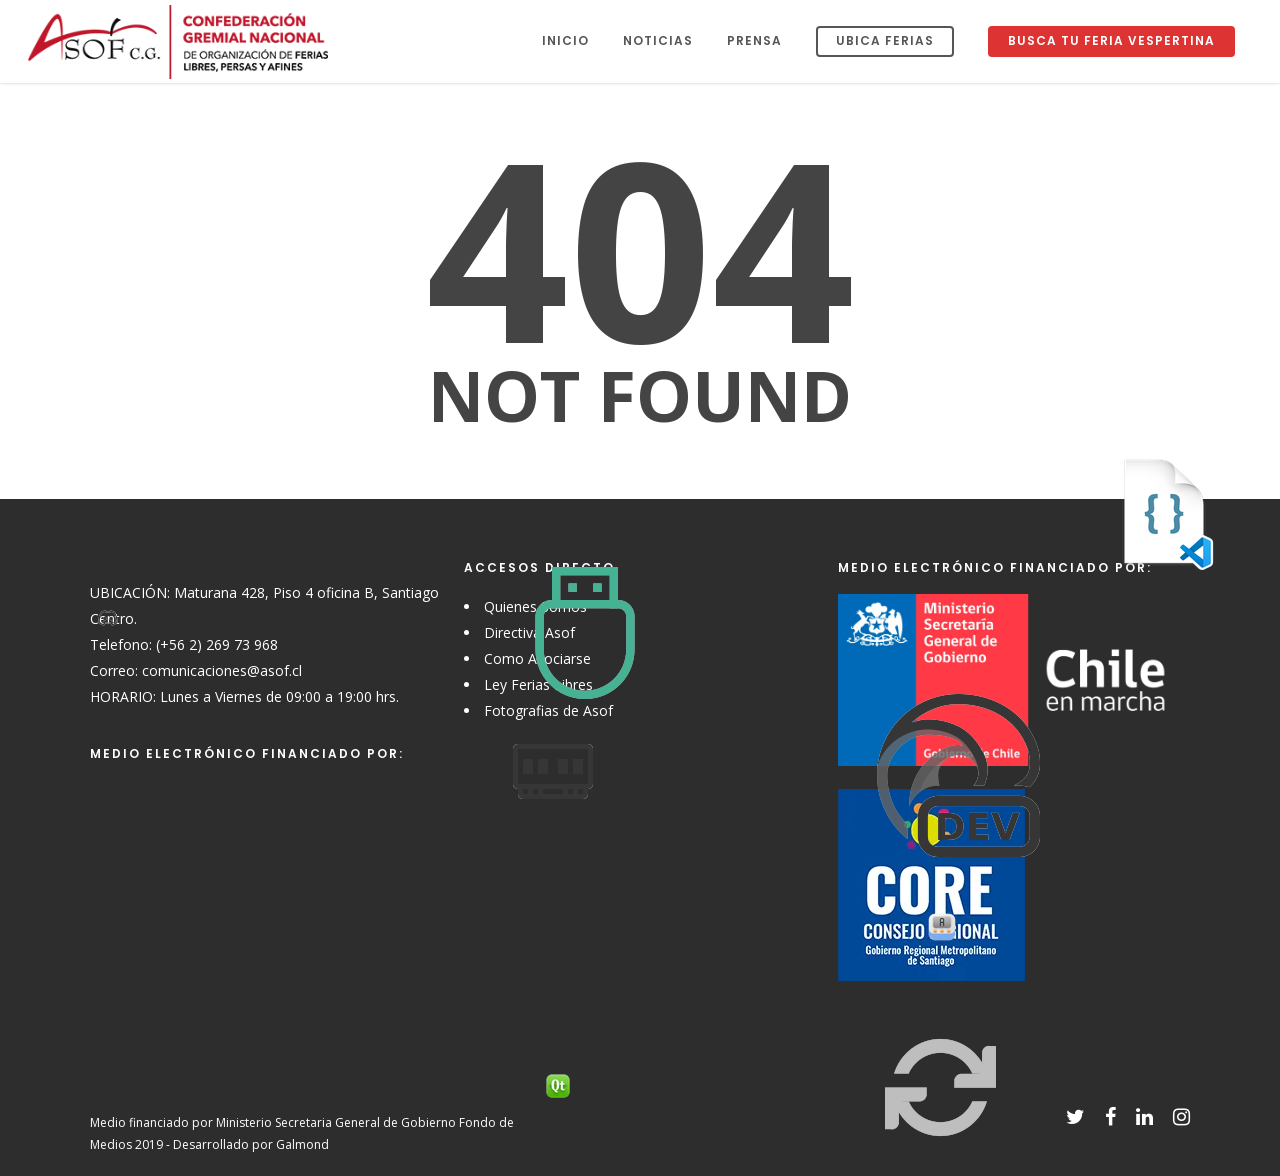 The image size is (1280, 1176). Describe the element at coordinates (958, 775) in the screenshot. I see `open Microsoft Edge Dev browser` at that location.